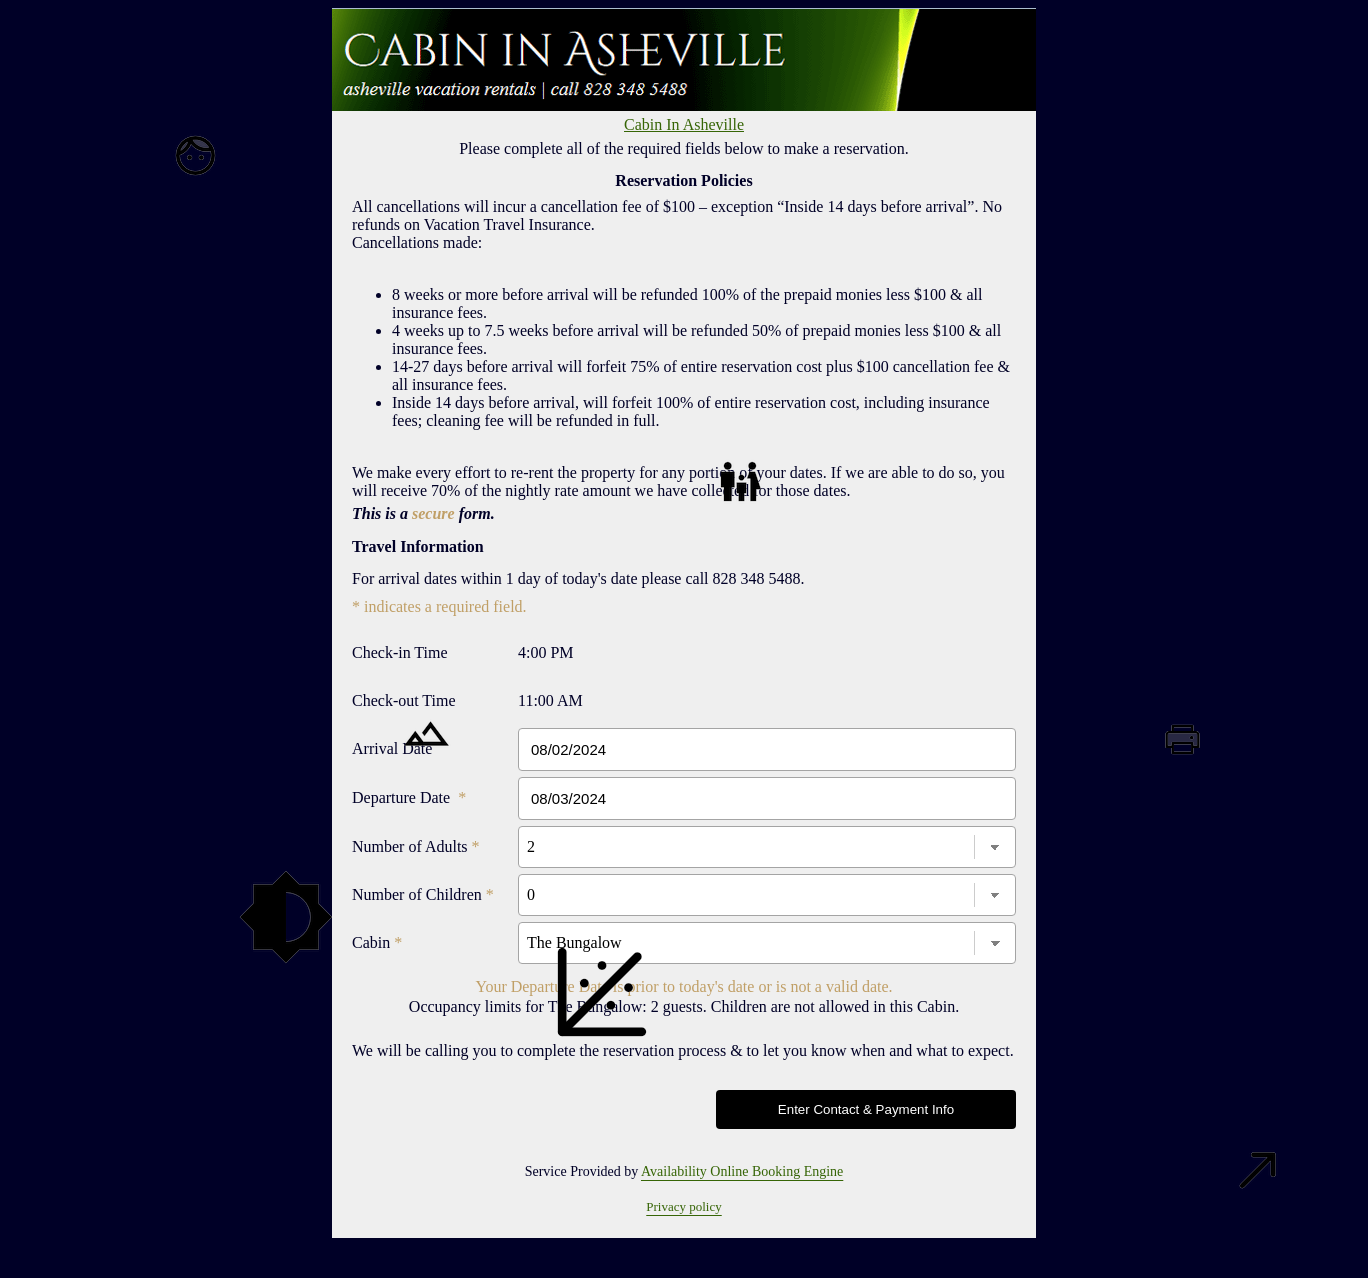  I want to click on indicates an outgoing call was made, so click(1258, 1169).